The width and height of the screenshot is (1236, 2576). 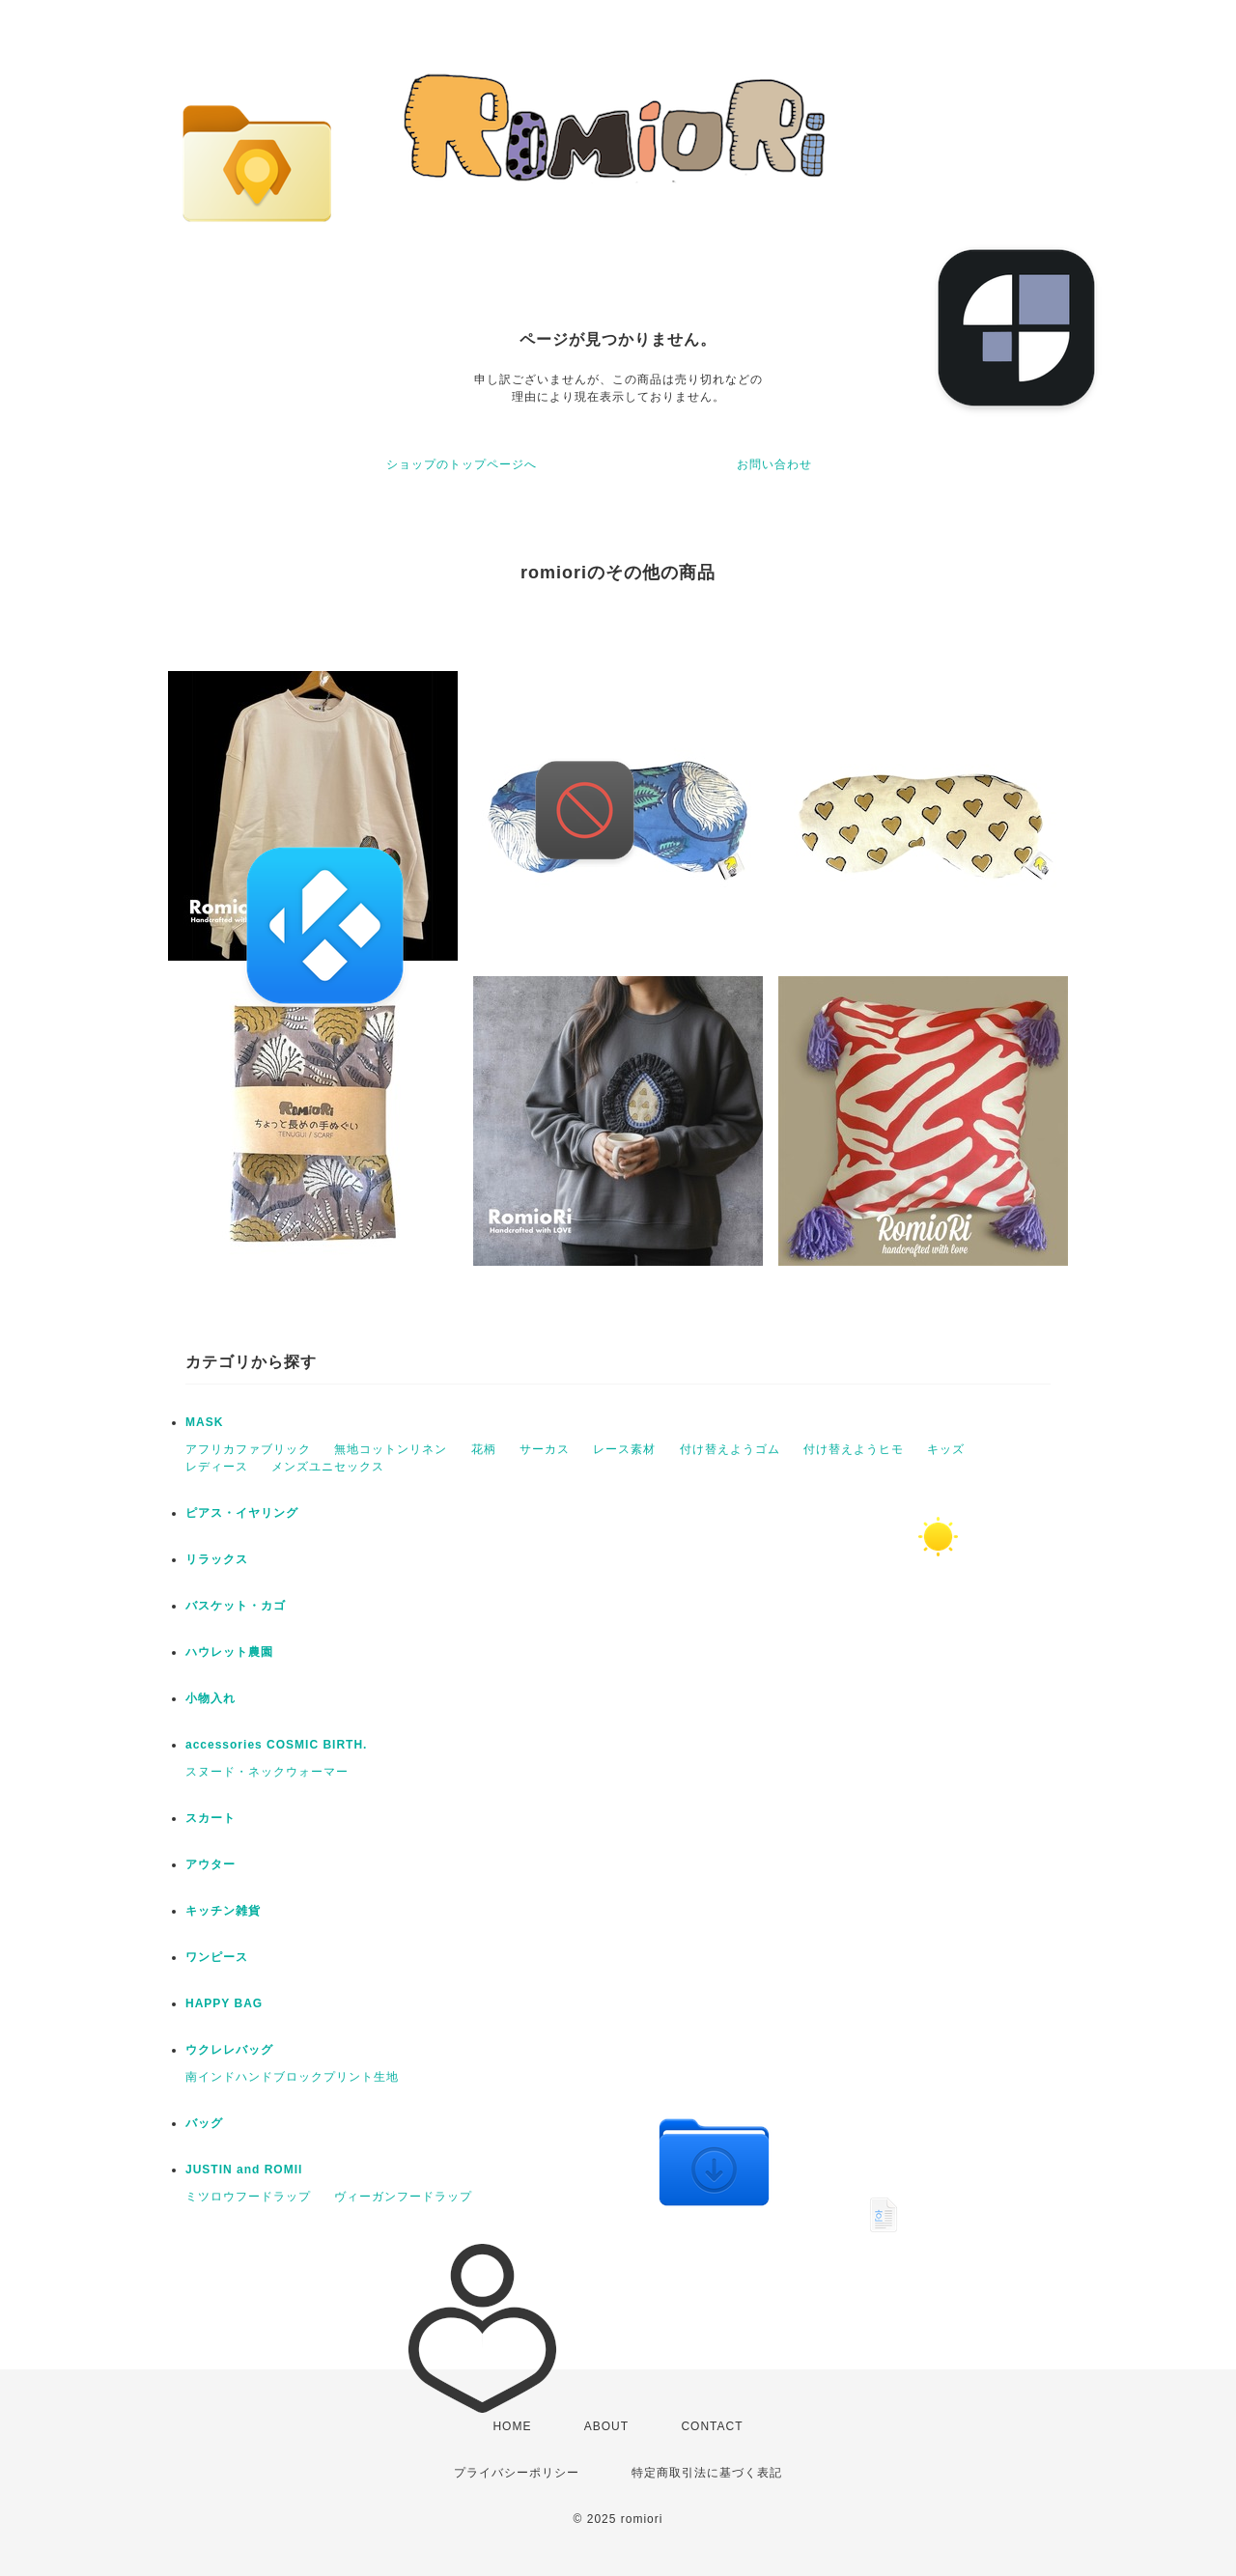 What do you see at coordinates (324, 925) in the screenshot?
I see `open kodi media center` at bounding box center [324, 925].